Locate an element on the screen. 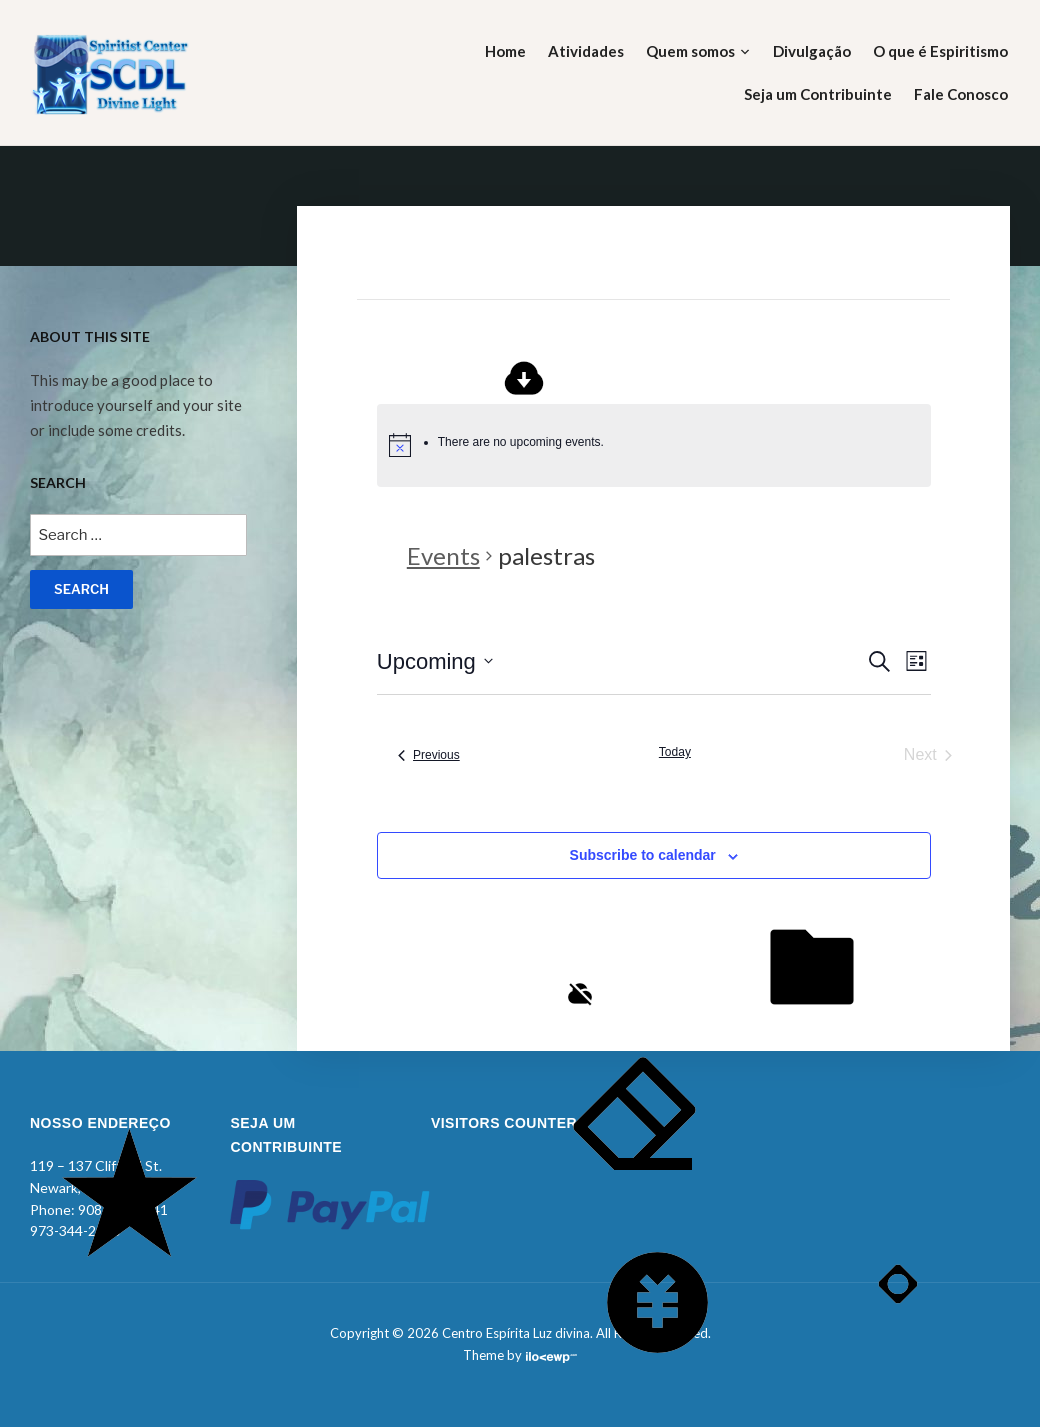 The width and height of the screenshot is (1040, 1427). visit ReverbNation profile or website is located at coordinates (129, 1192).